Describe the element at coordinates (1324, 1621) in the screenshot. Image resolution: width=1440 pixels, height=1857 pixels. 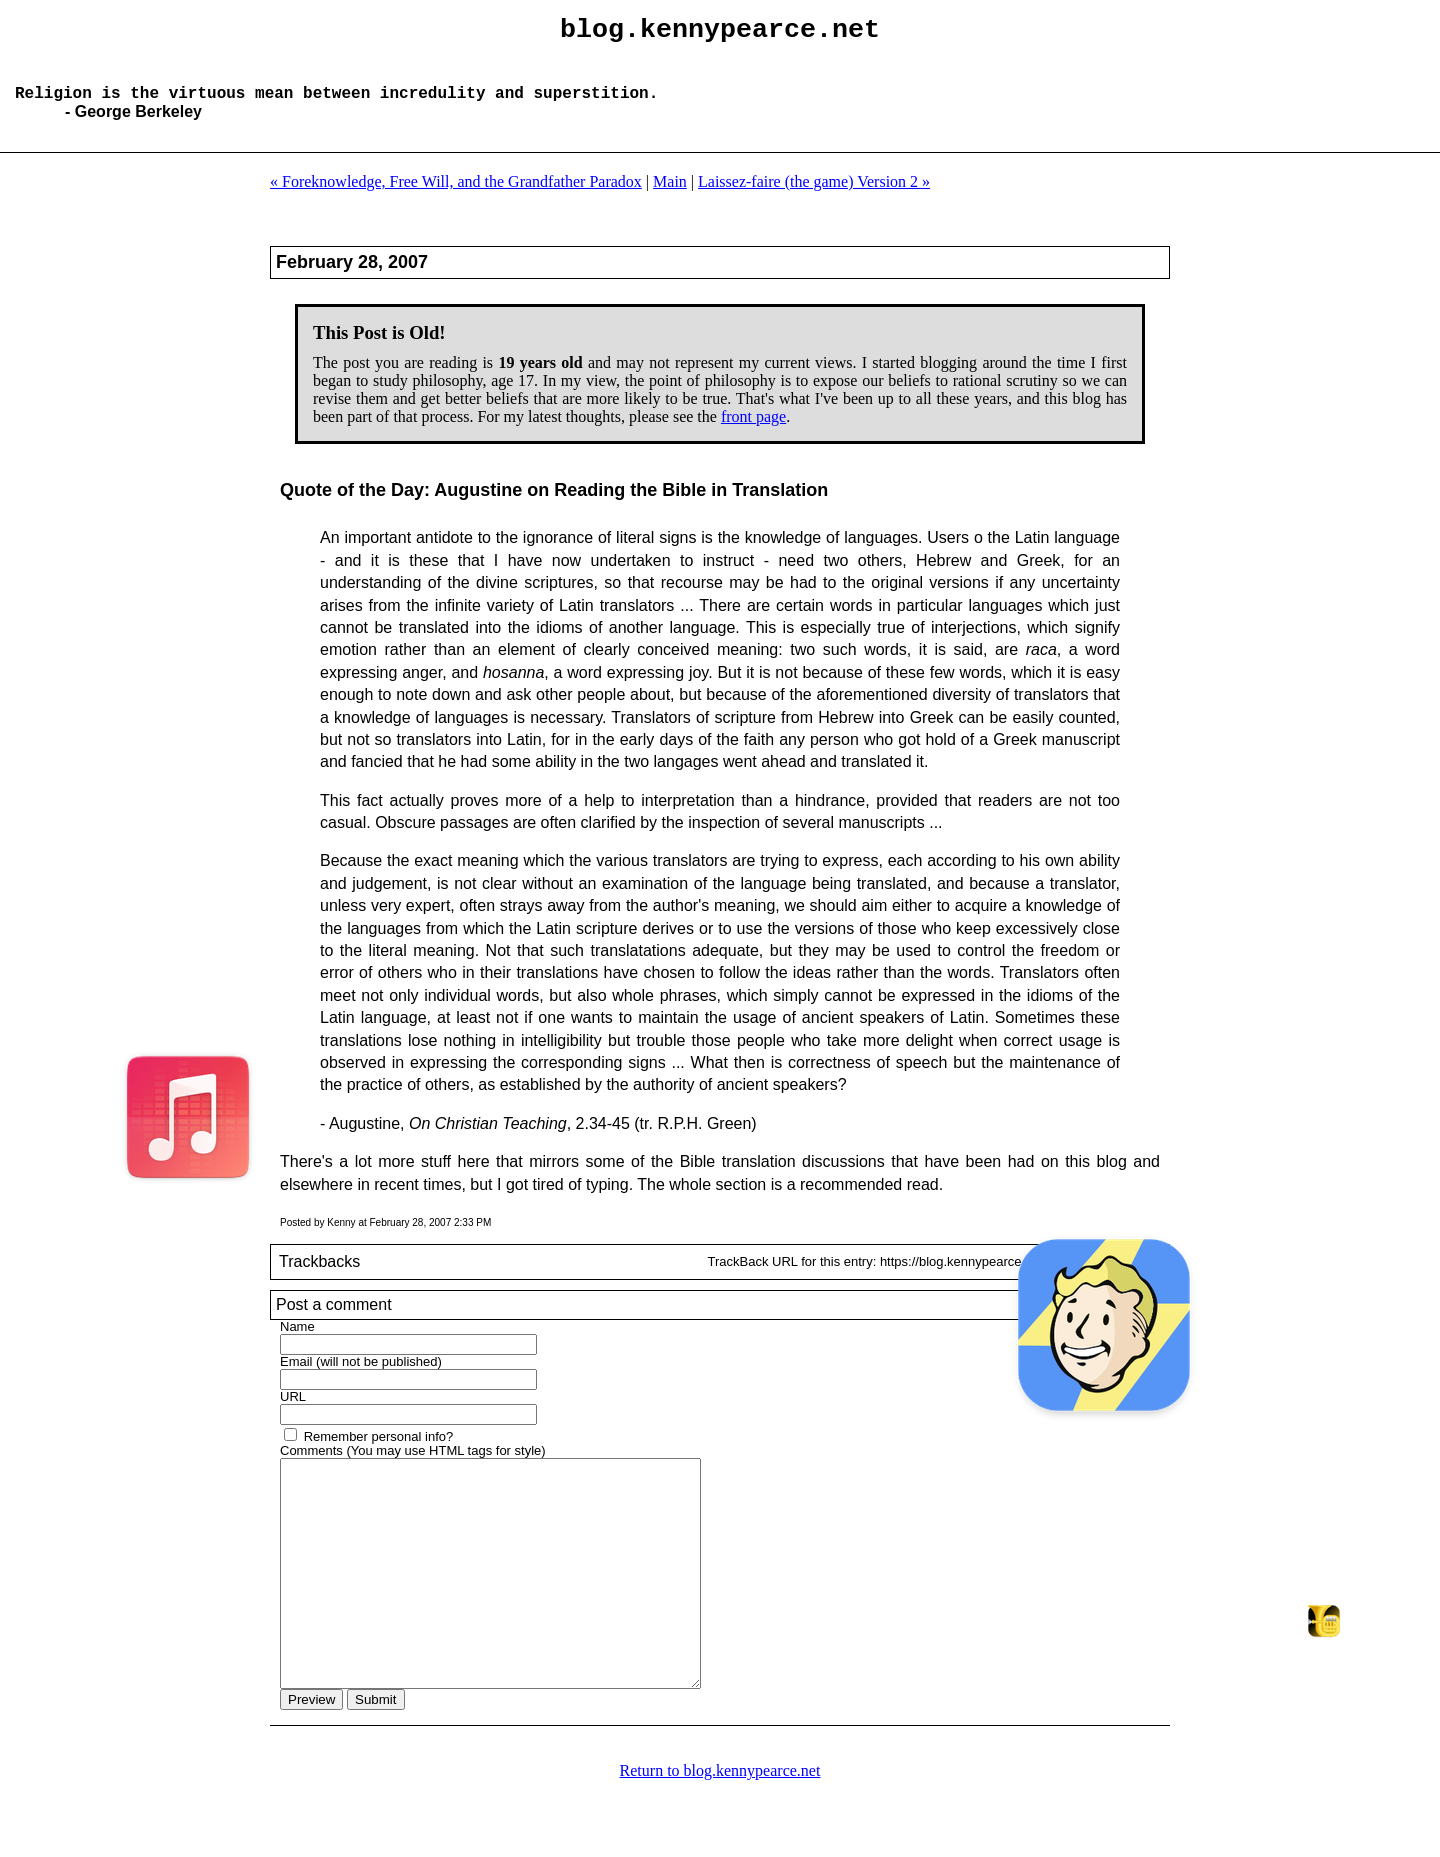
I see `open Tuba, a Mastodon and Fediverse client` at that location.